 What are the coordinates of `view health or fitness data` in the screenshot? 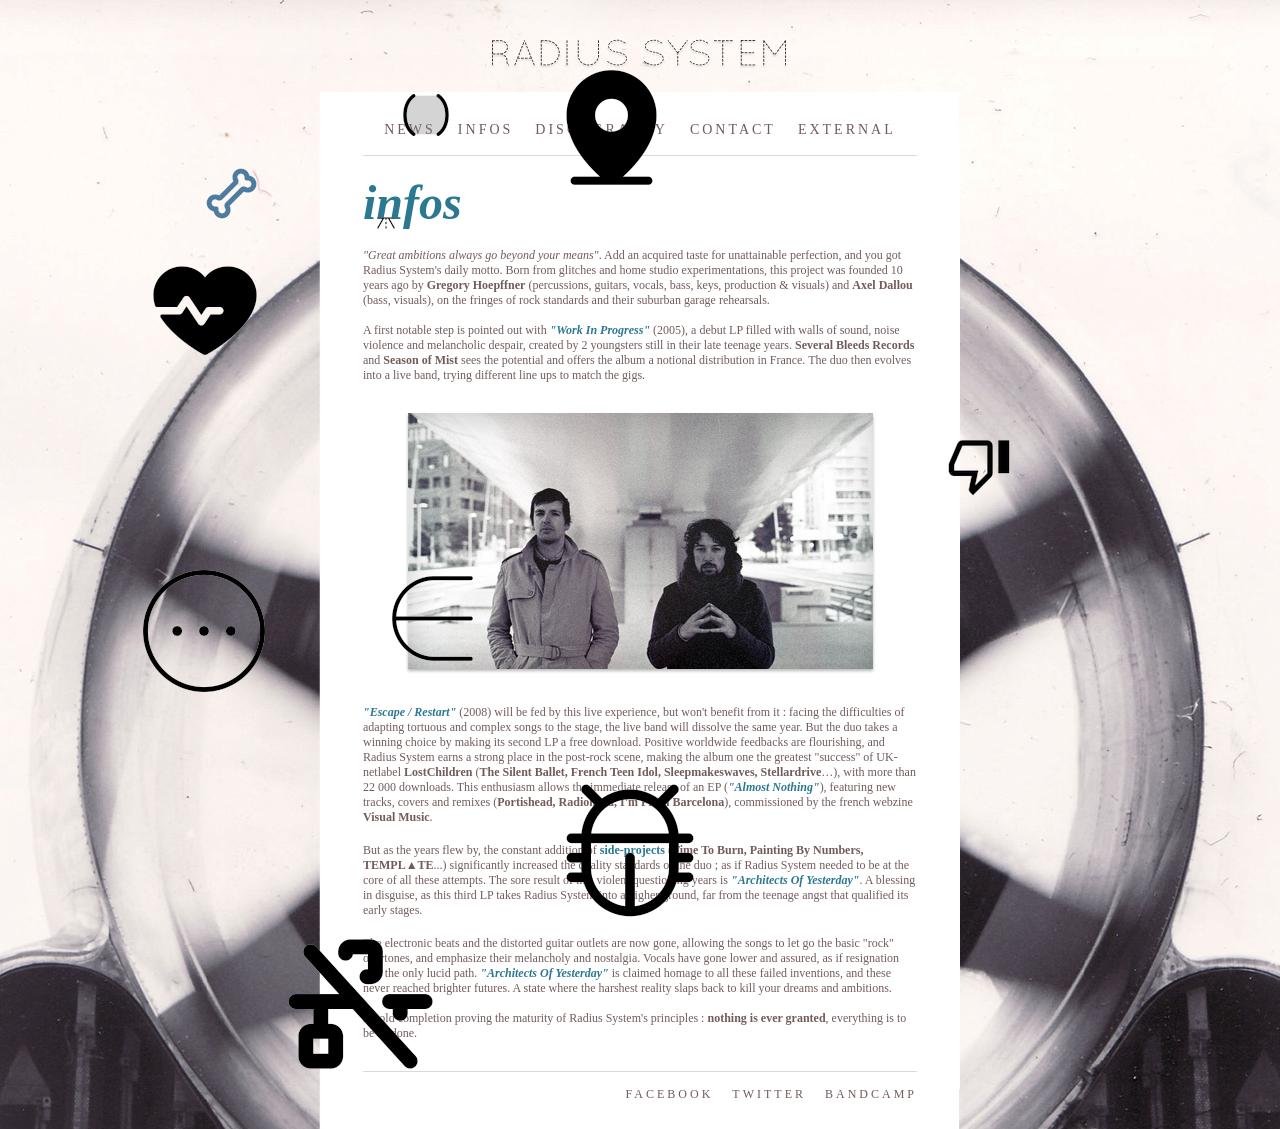 It's located at (205, 307).